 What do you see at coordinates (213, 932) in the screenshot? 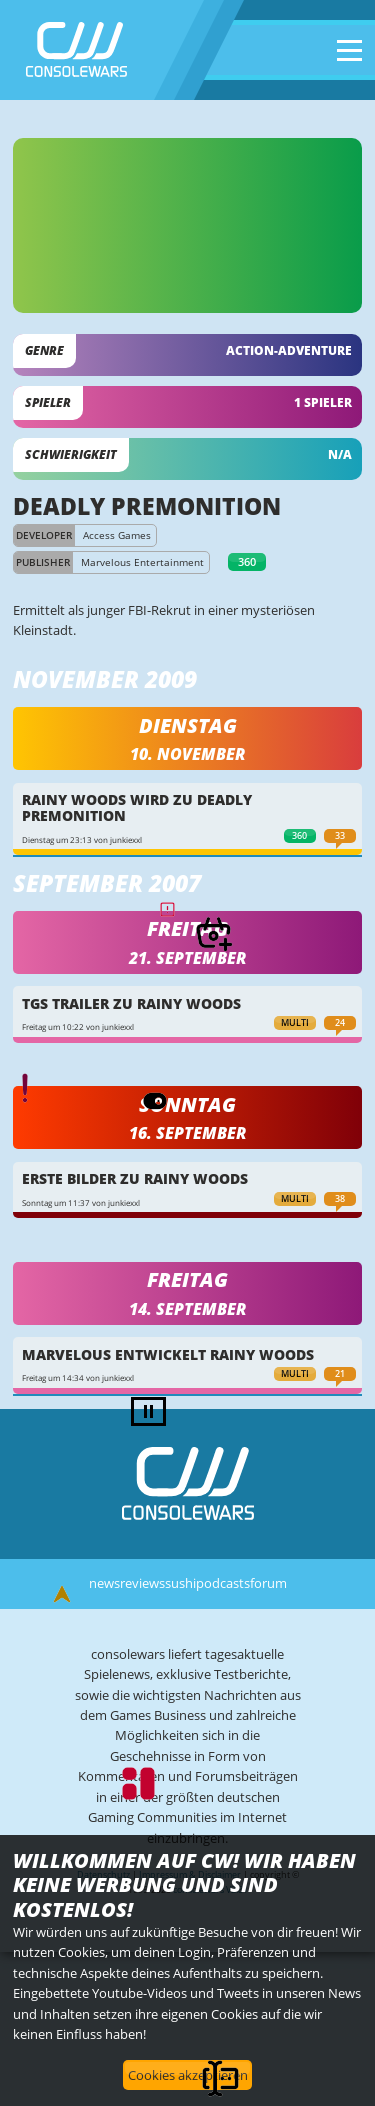
I see `add item to shopping basket` at bounding box center [213, 932].